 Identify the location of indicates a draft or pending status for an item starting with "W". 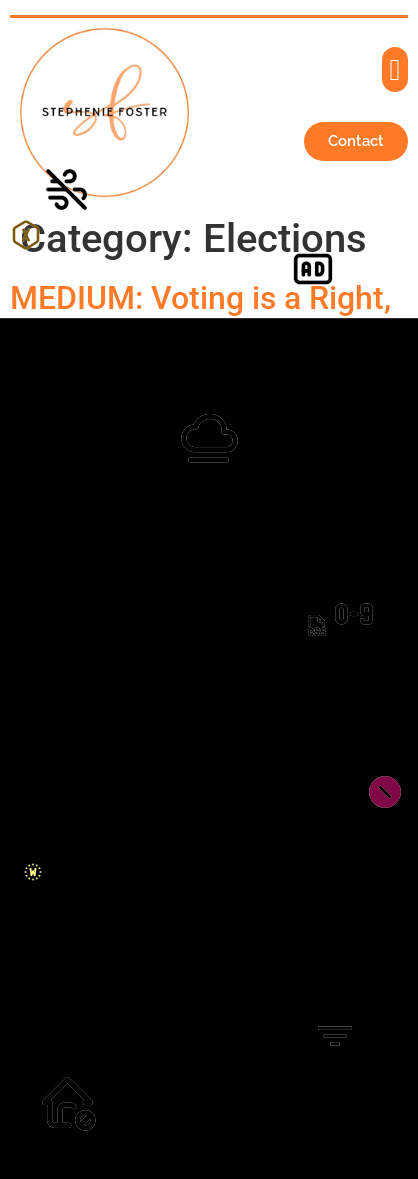
(33, 872).